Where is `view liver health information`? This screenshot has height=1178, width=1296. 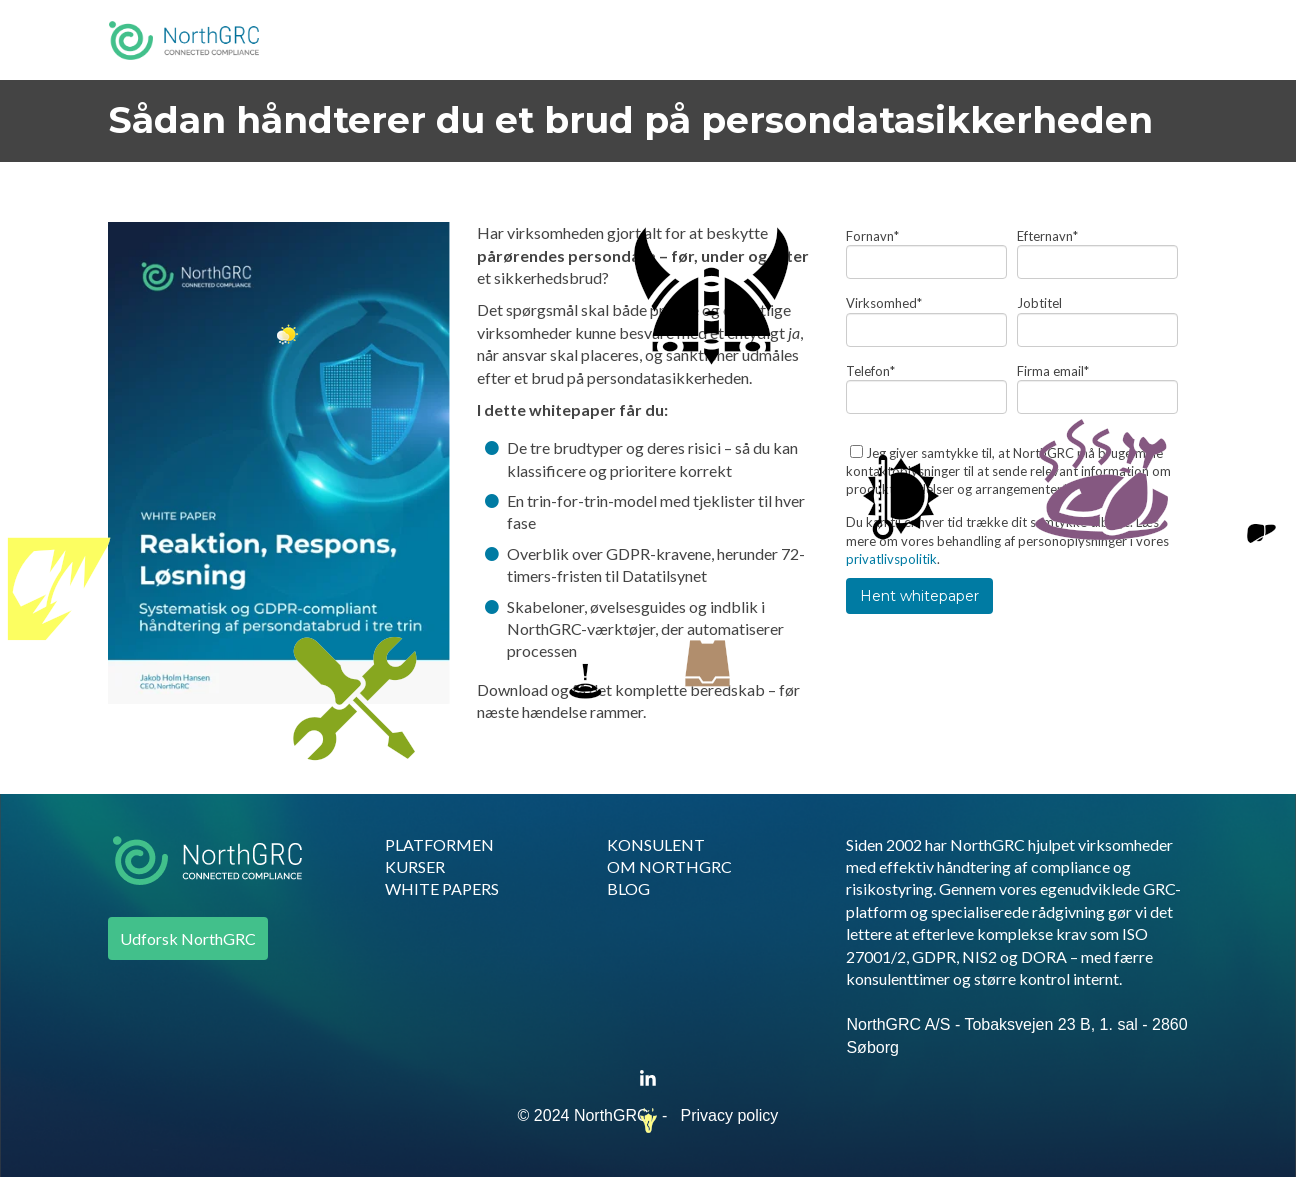 view liver health information is located at coordinates (1261, 533).